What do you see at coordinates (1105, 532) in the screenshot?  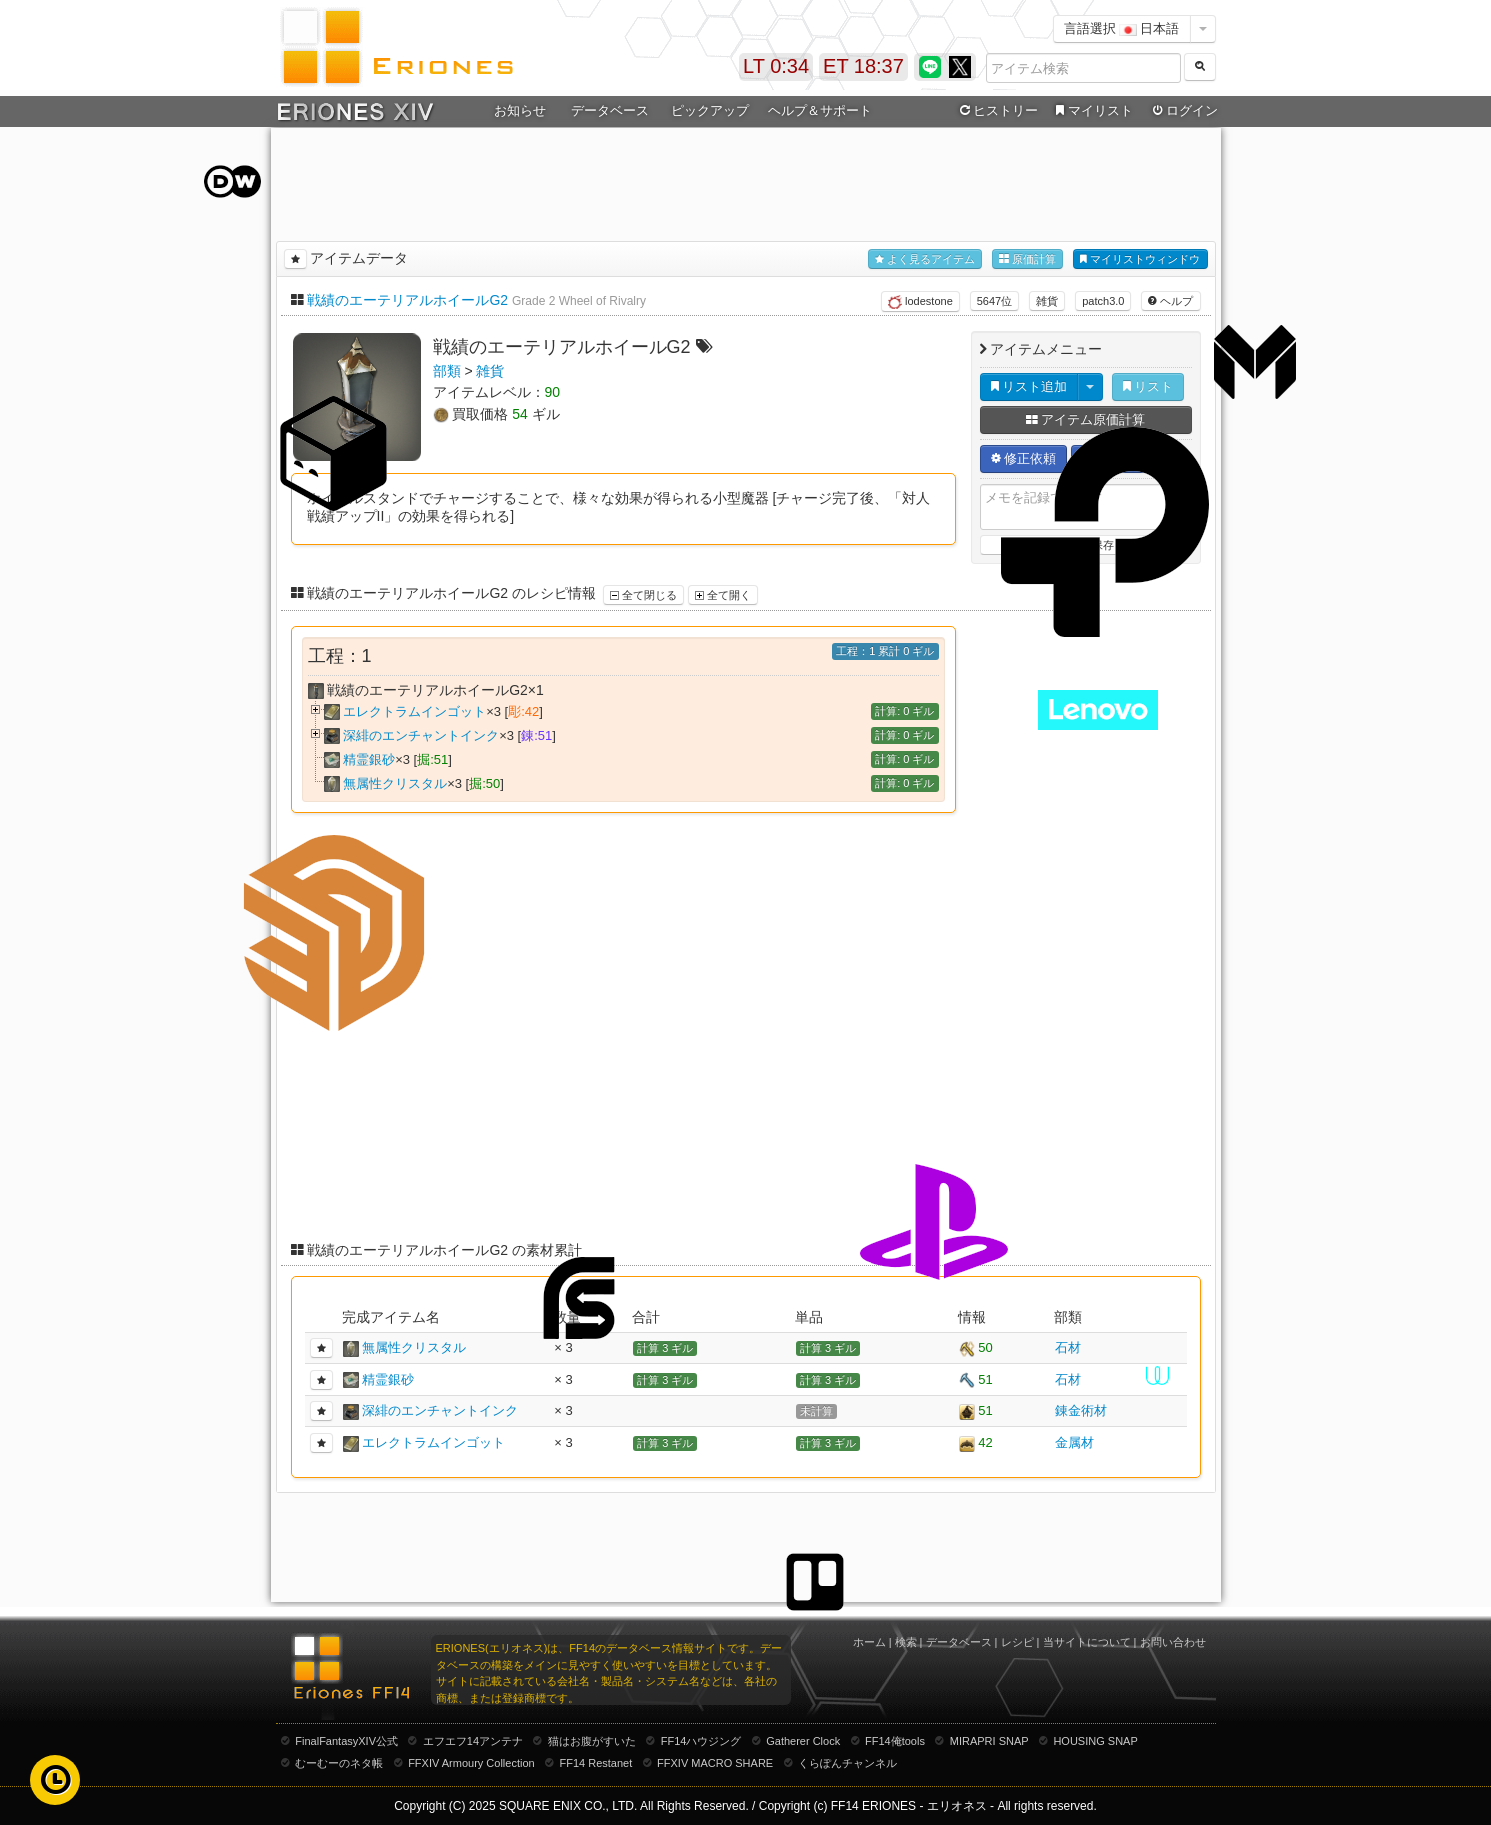 I see `tp-link brand logo` at bounding box center [1105, 532].